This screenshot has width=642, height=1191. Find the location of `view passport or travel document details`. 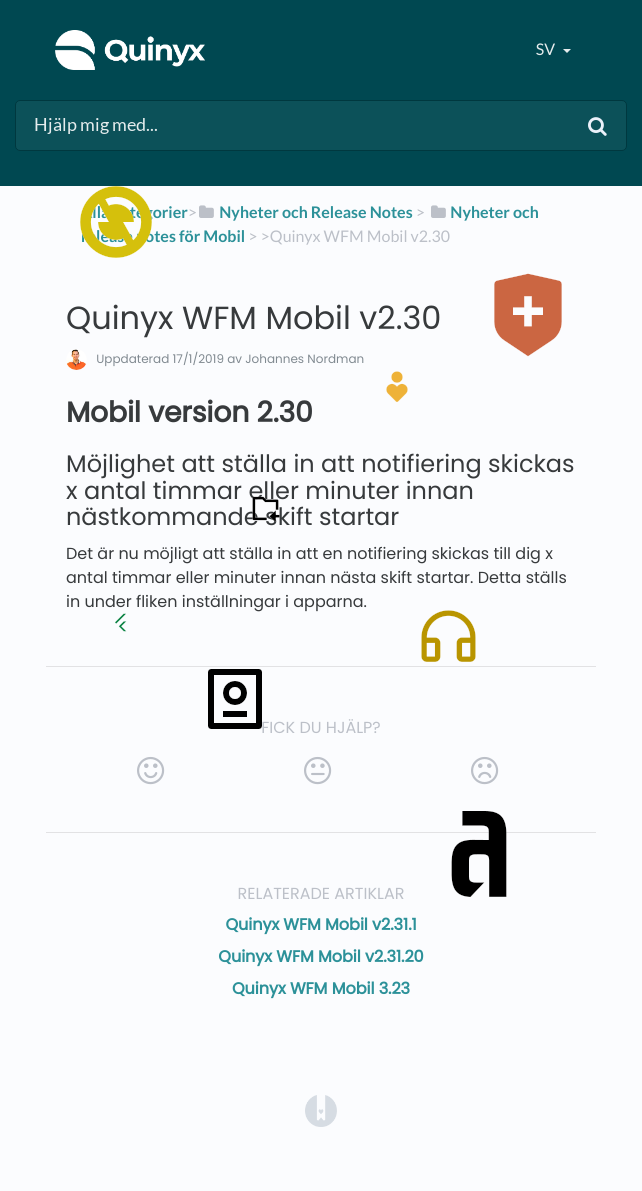

view passport or travel document details is located at coordinates (235, 699).